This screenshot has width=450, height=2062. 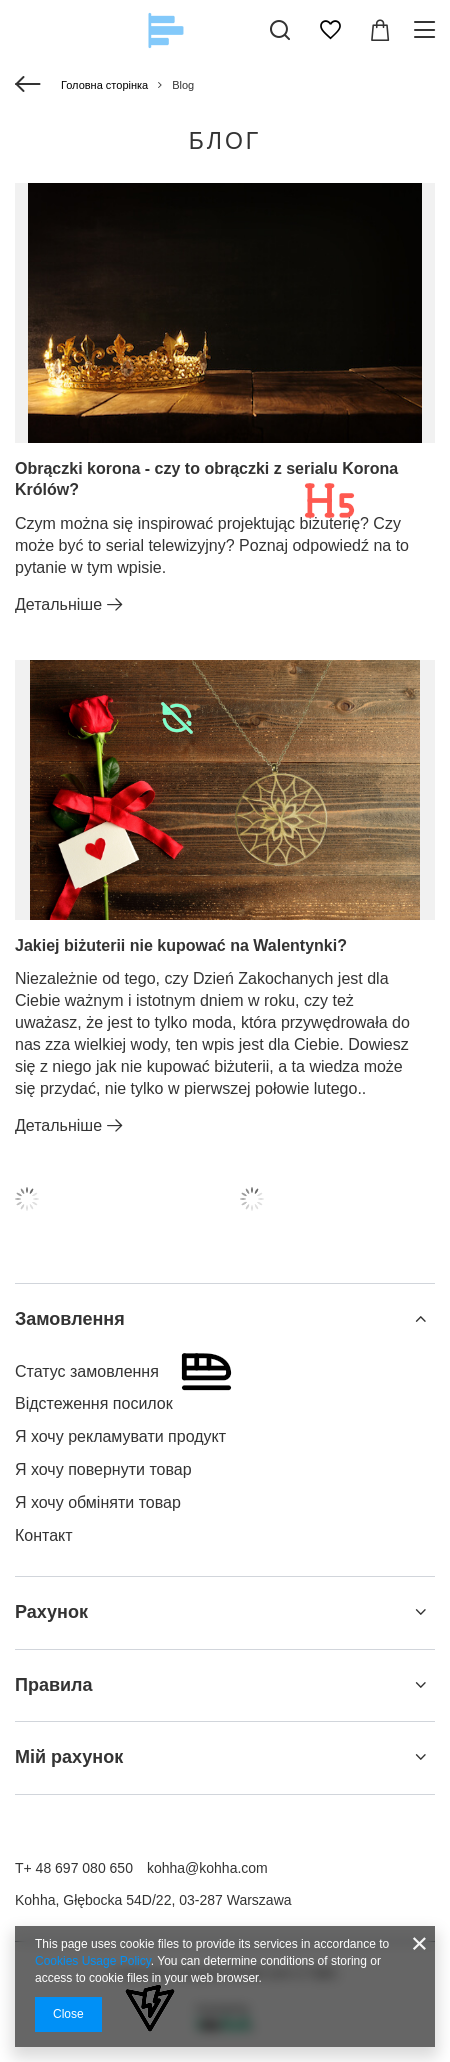 I want to click on view horizontal bar chart data, so click(x=164, y=30).